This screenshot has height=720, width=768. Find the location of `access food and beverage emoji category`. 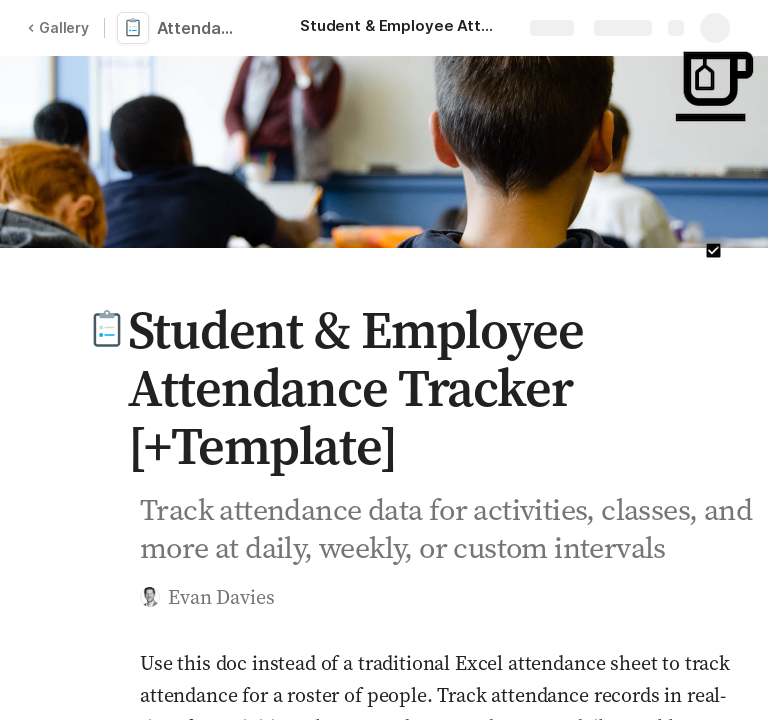

access food and beverage emoji category is located at coordinates (714, 86).